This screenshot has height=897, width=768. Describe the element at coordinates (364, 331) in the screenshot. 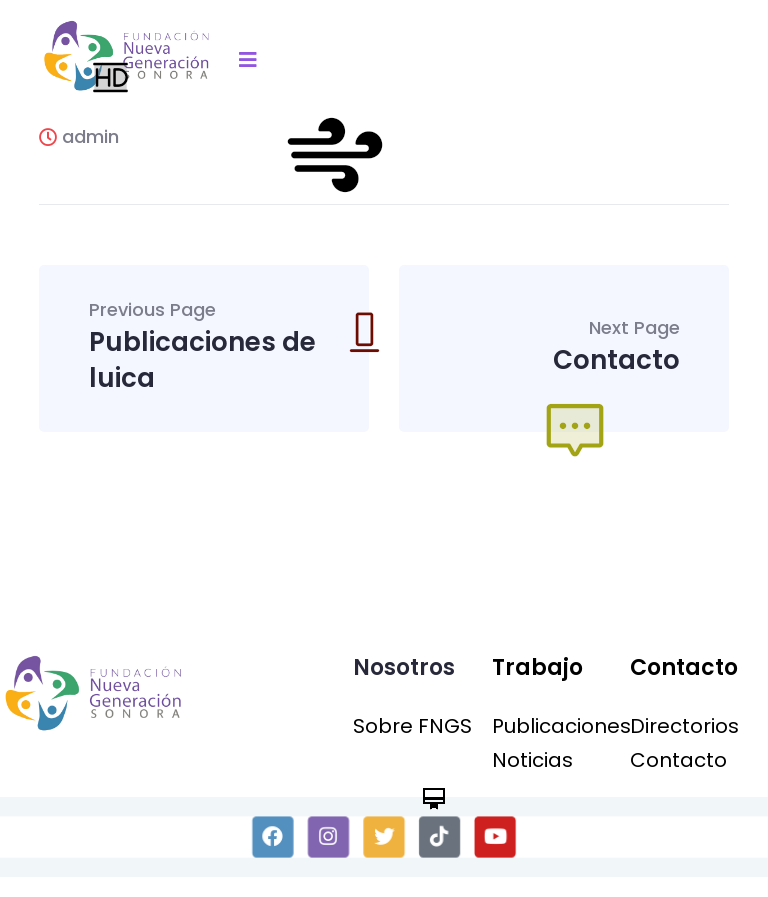

I see `align object to bottom edge` at that location.